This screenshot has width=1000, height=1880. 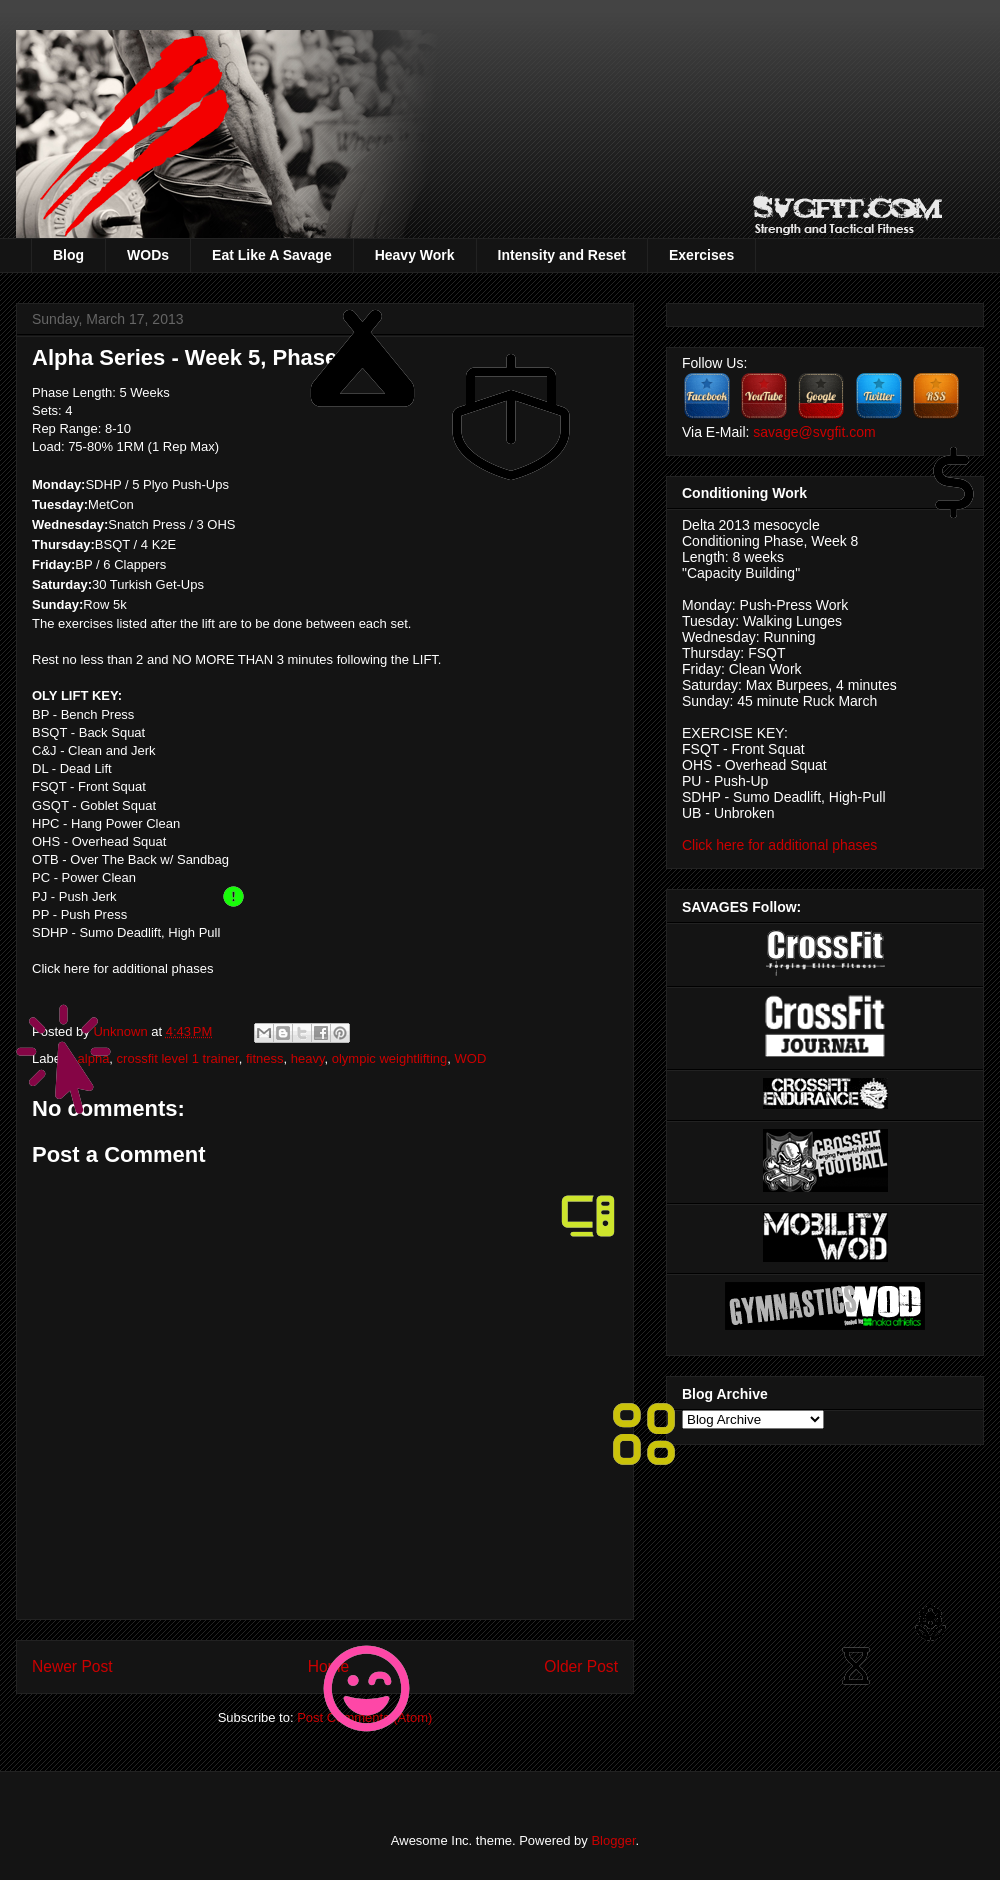 What do you see at coordinates (366, 1688) in the screenshot?
I see `insert a winking emoji into text` at bounding box center [366, 1688].